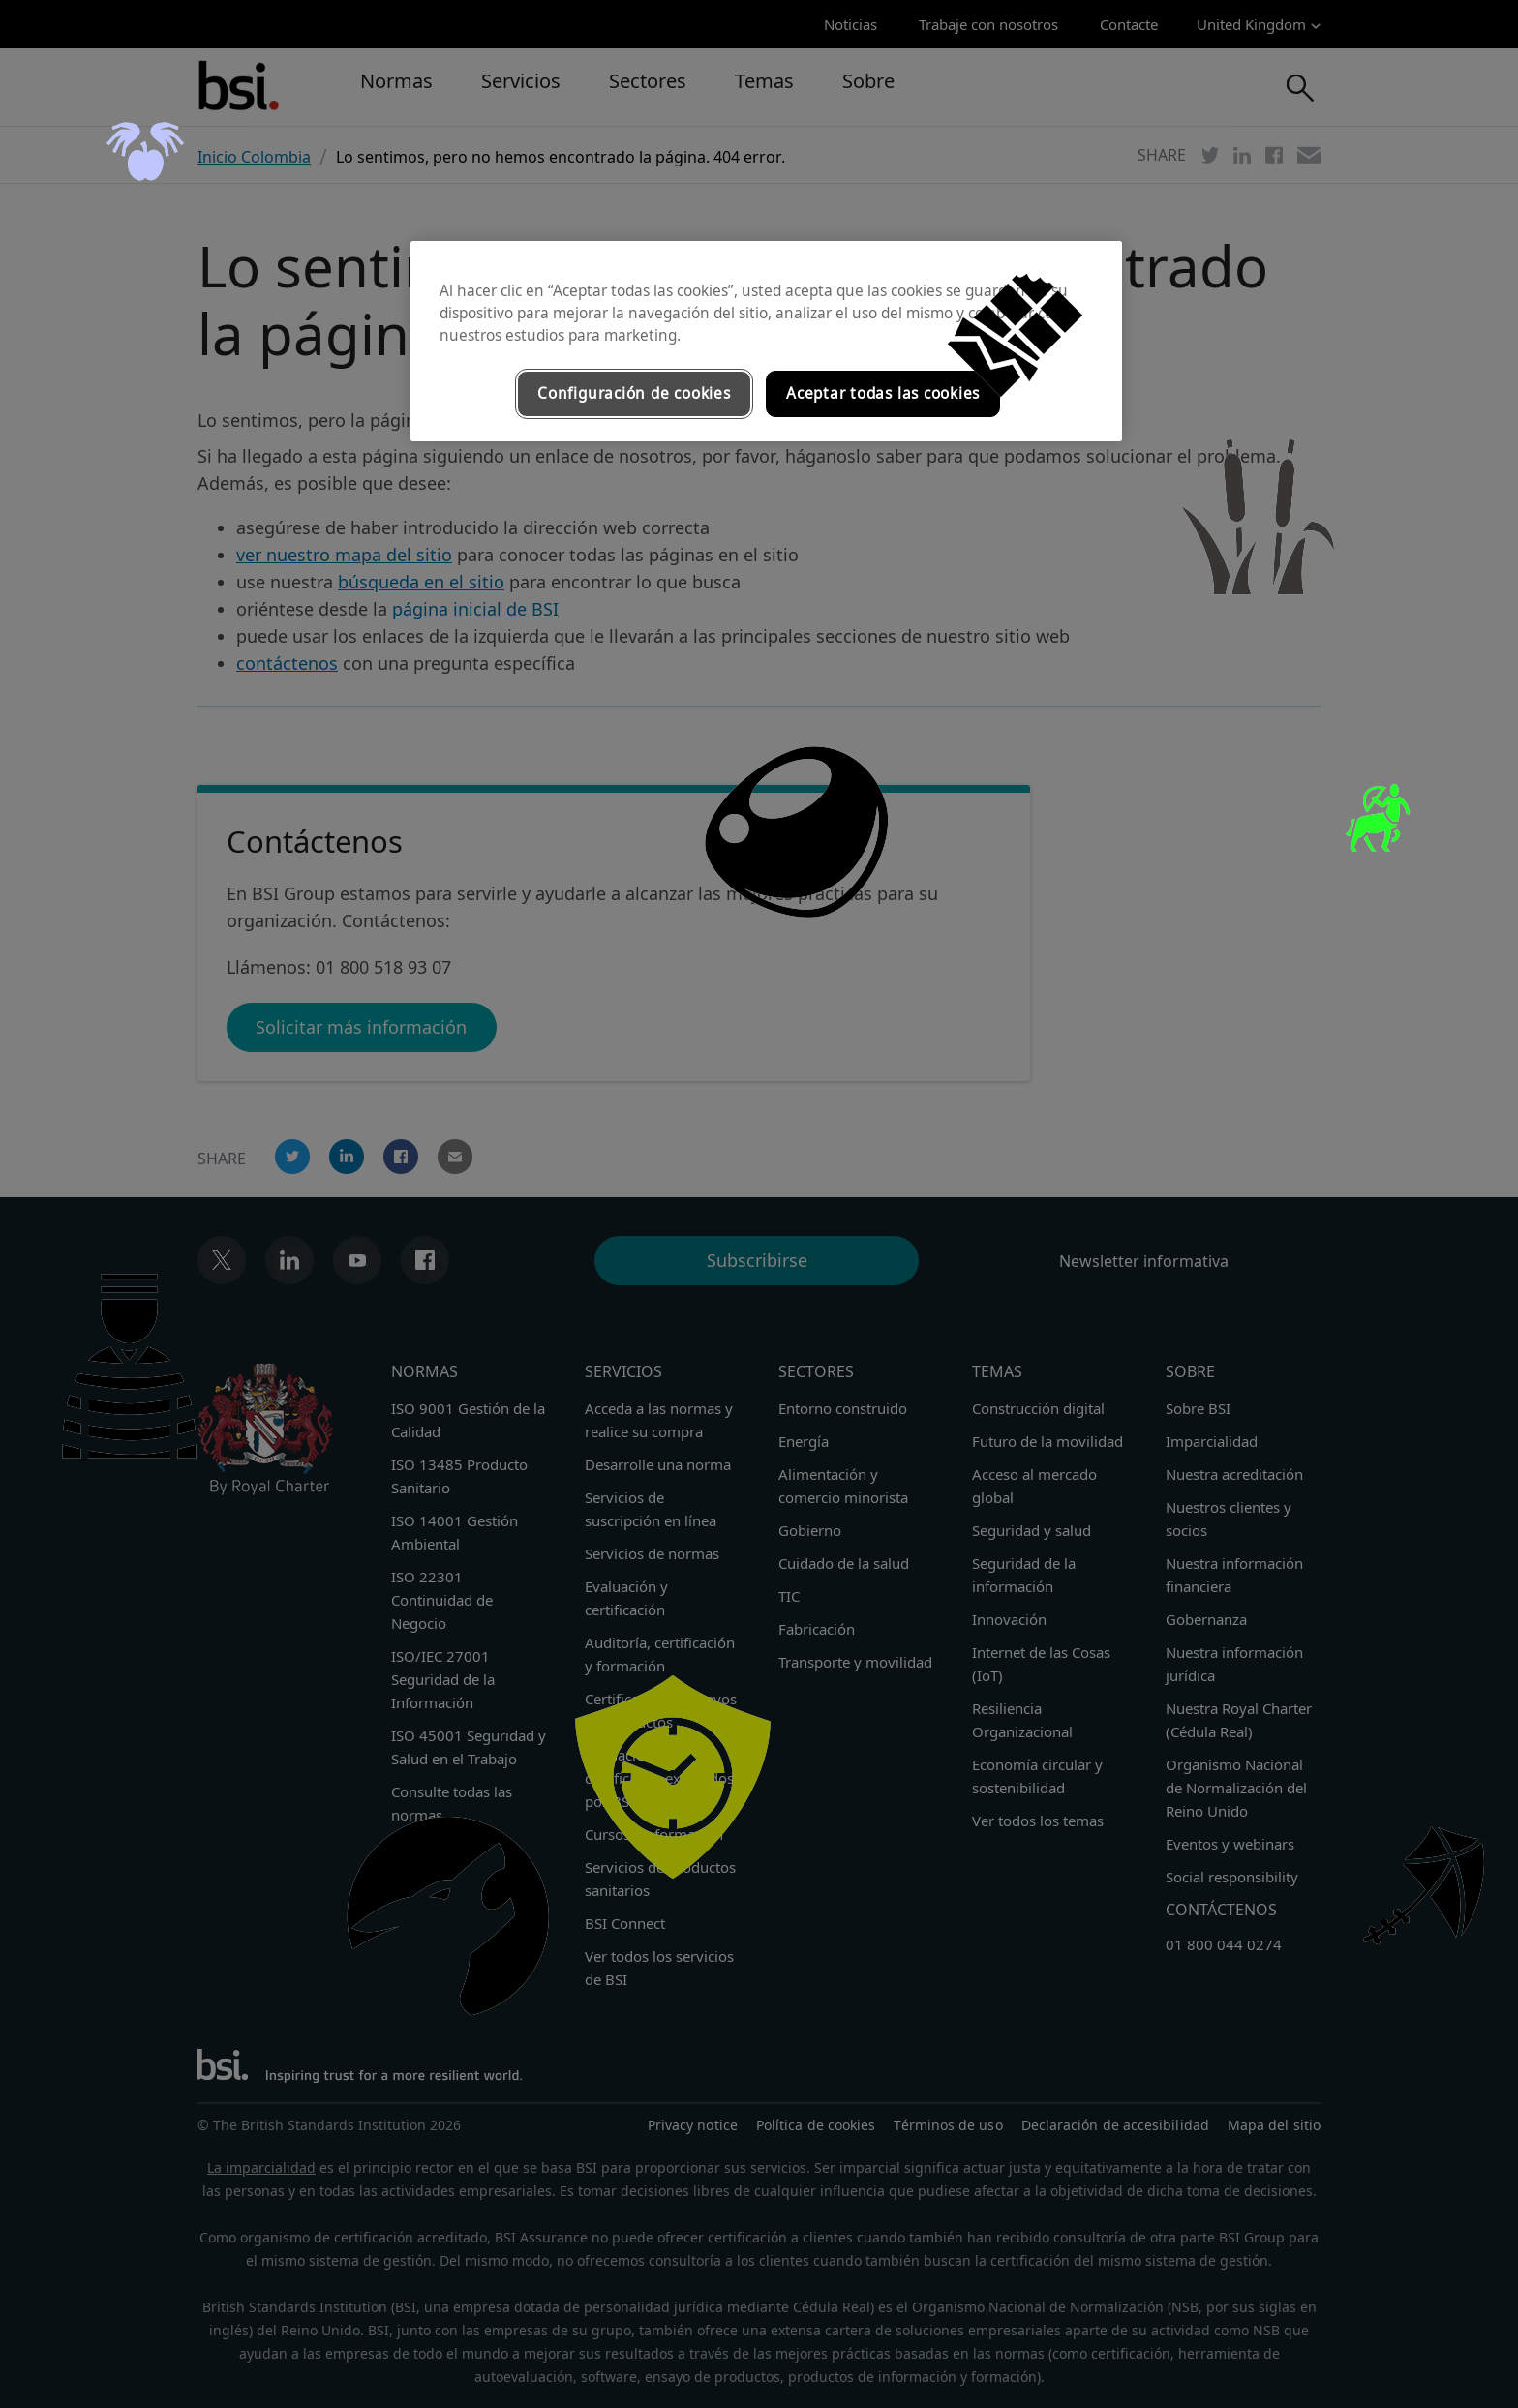 The height and width of the screenshot is (2408, 1518). I want to click on kite flying game or activity, so click(1427, 1882).